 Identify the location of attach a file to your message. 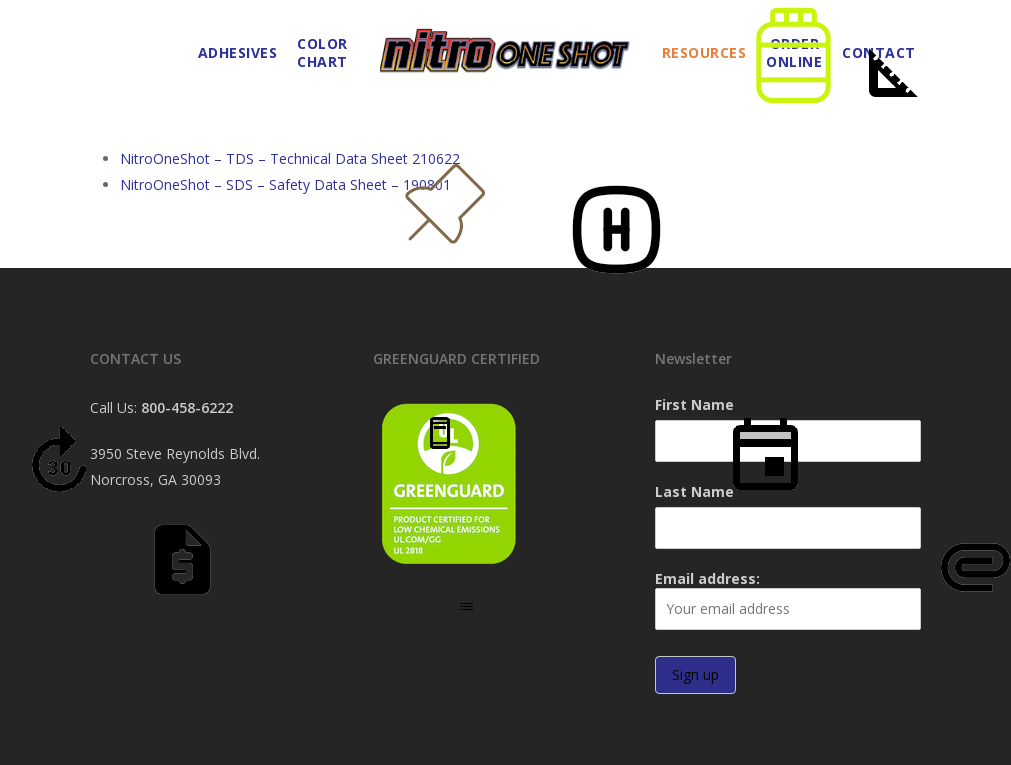
(975, 567).